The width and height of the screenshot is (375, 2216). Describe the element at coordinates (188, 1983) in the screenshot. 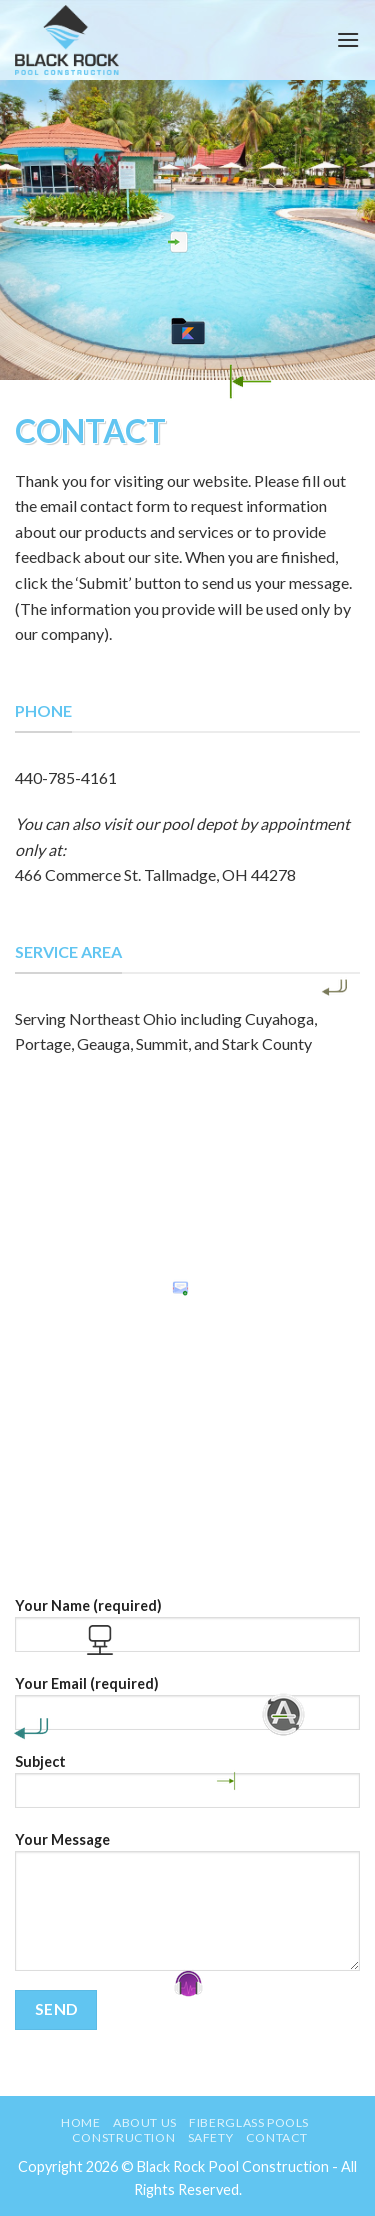

I see `audio output device connected` at that location.